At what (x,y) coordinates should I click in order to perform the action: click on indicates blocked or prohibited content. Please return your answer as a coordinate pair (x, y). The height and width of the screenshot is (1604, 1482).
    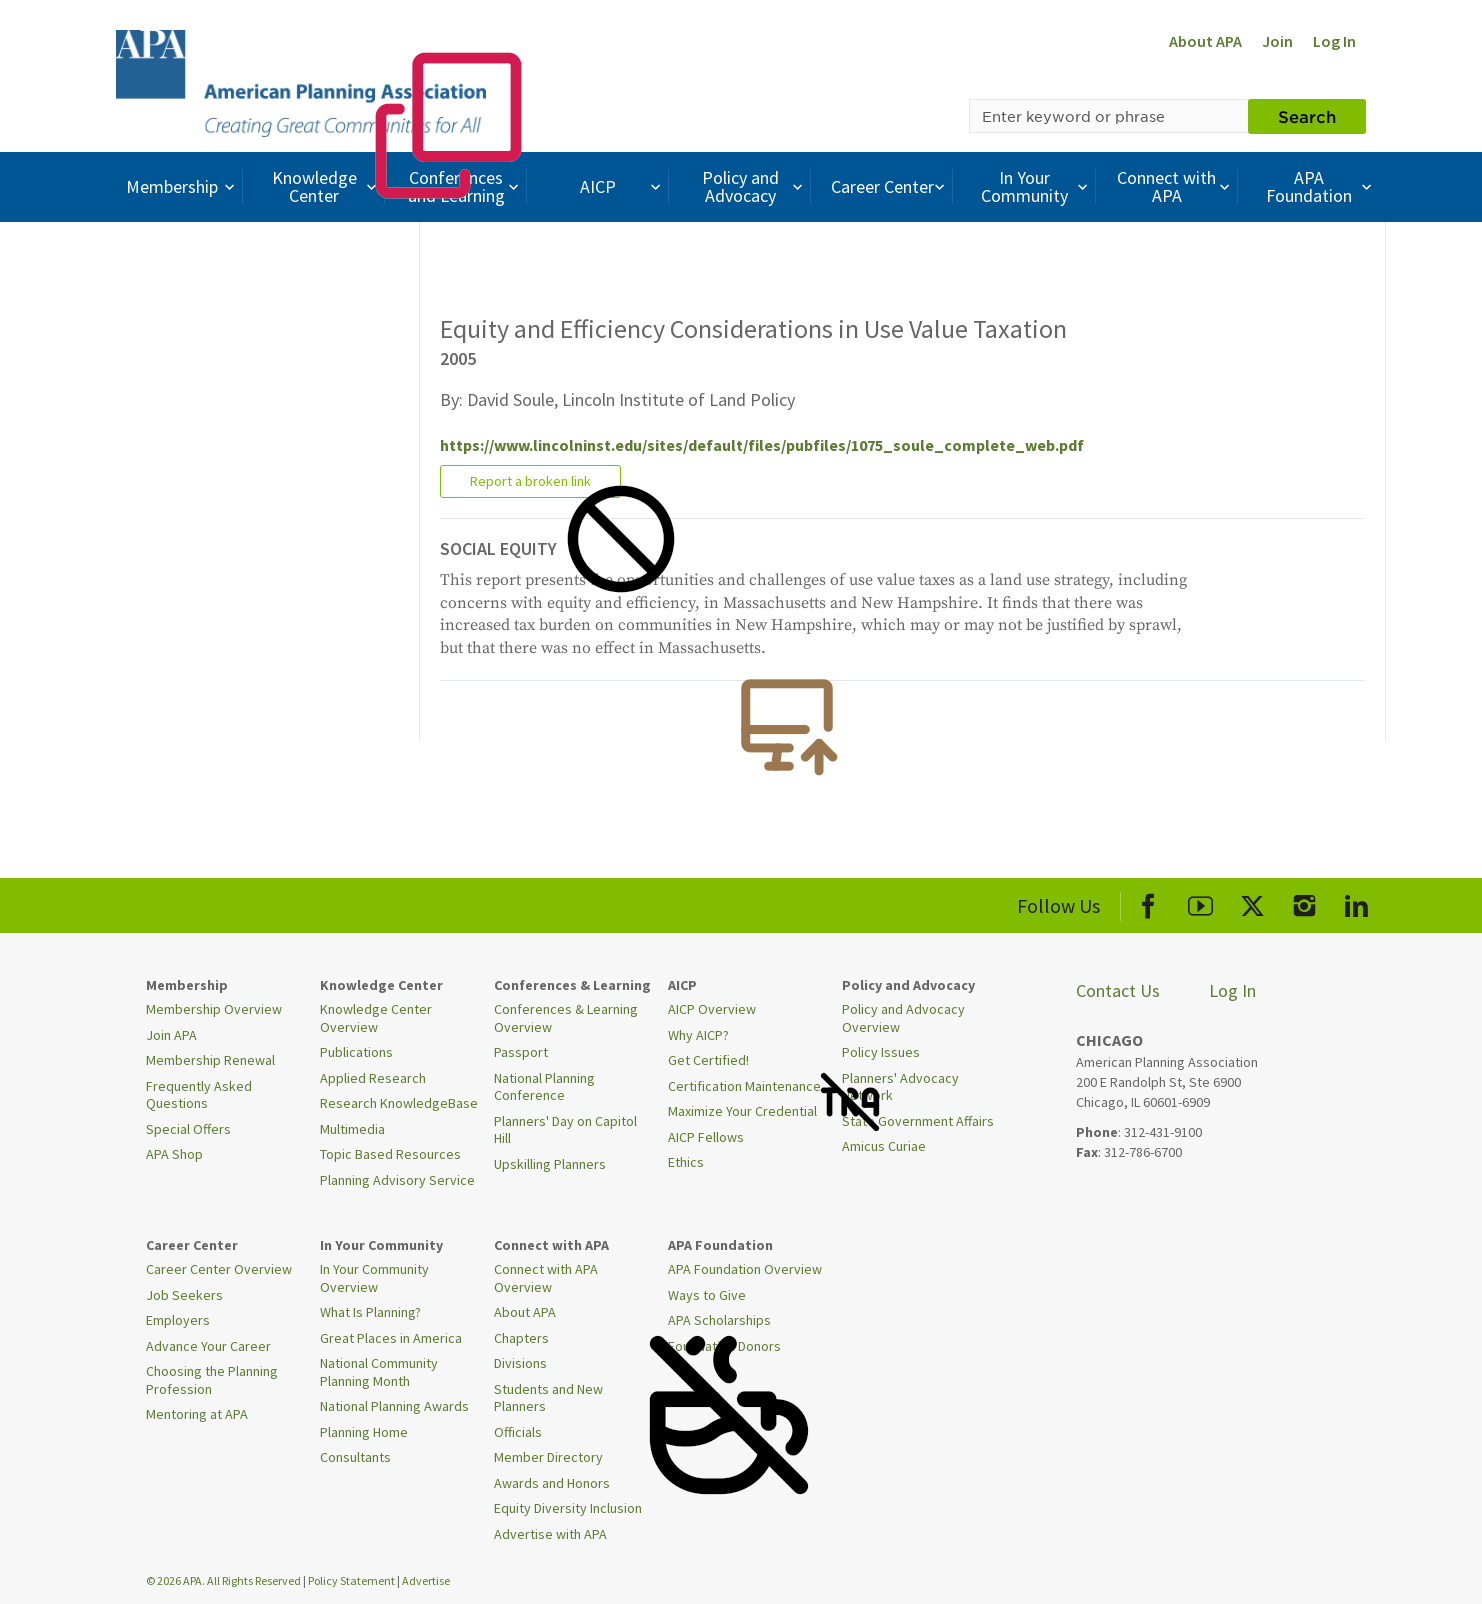
    Looking at the image, I should click on (621, 539).